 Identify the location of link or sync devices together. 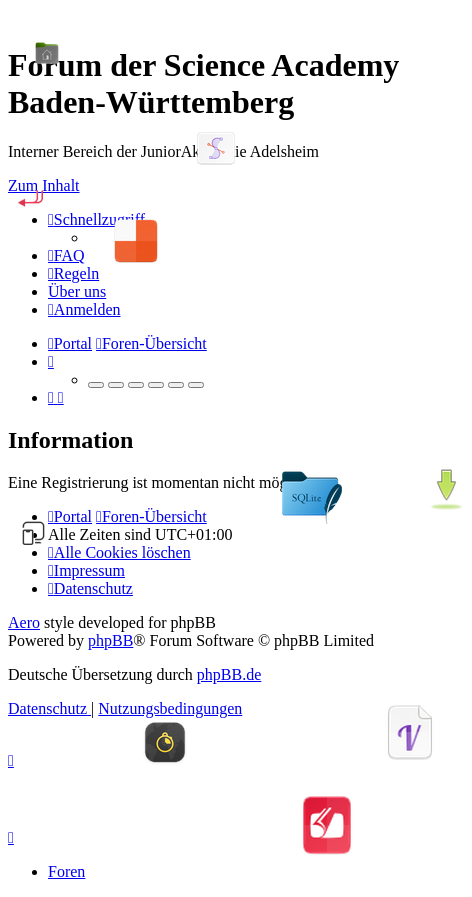
(33, 532).